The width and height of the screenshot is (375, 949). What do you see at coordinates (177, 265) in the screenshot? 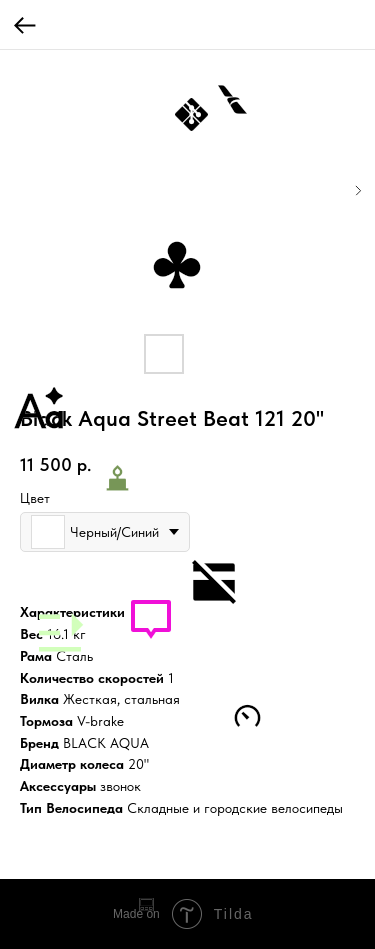
I see `represents the clubs suit in a card game app` at bounding box center [177, 265].